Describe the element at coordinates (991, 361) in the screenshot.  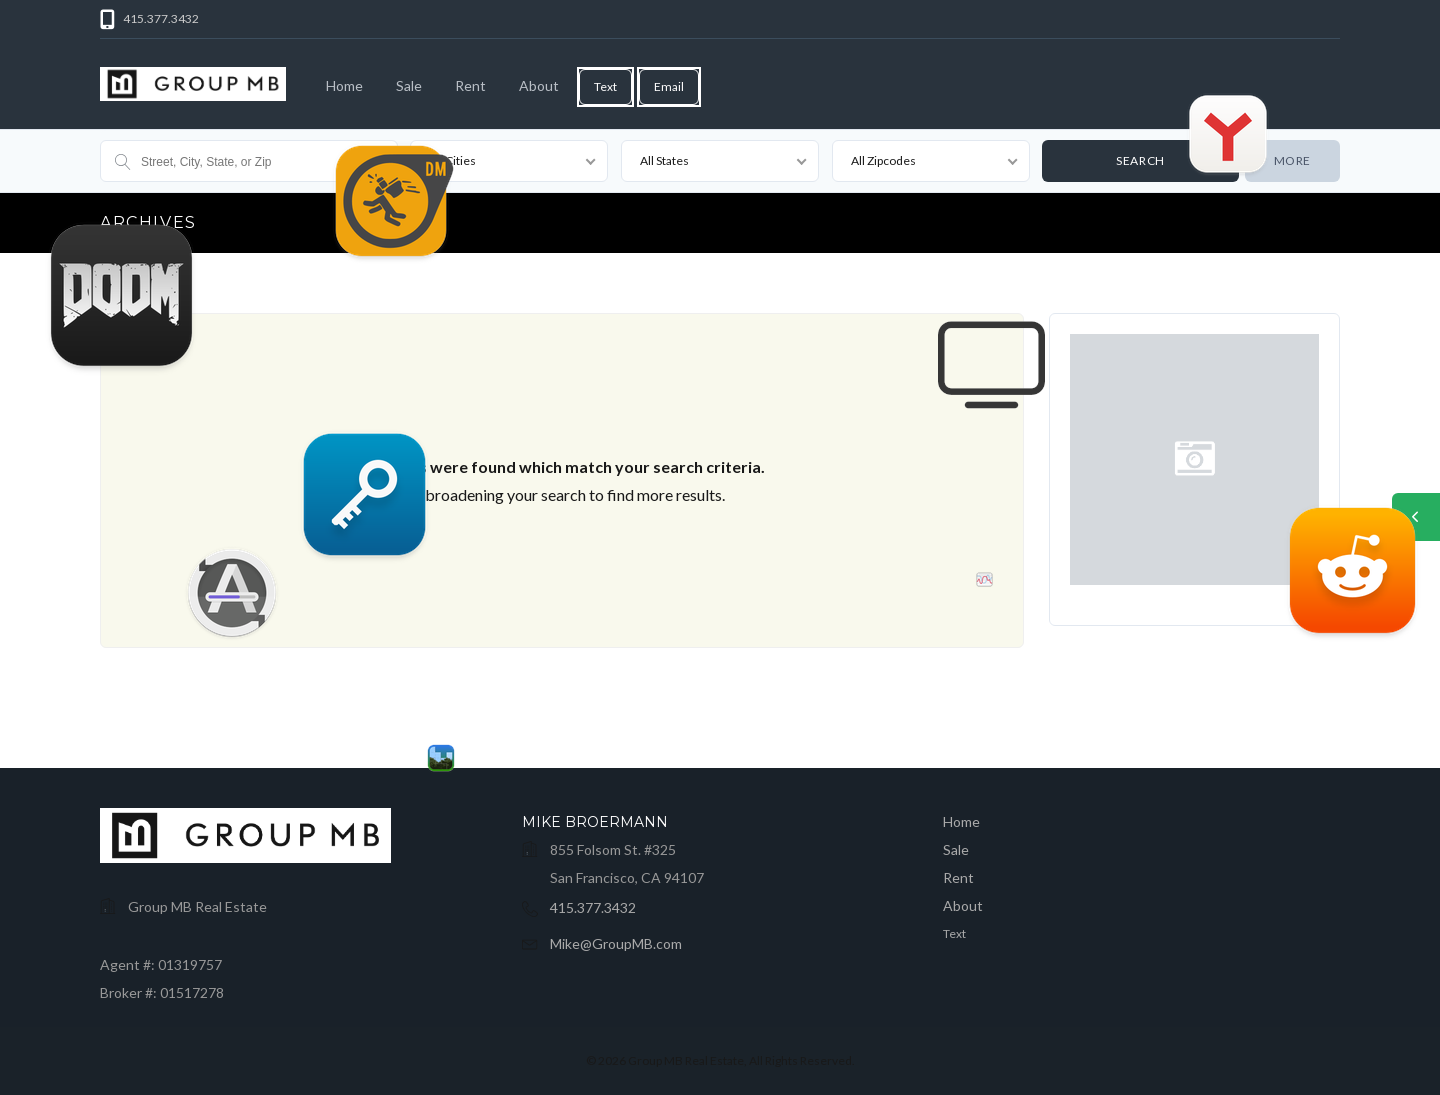
I see `access display settings` at that location.